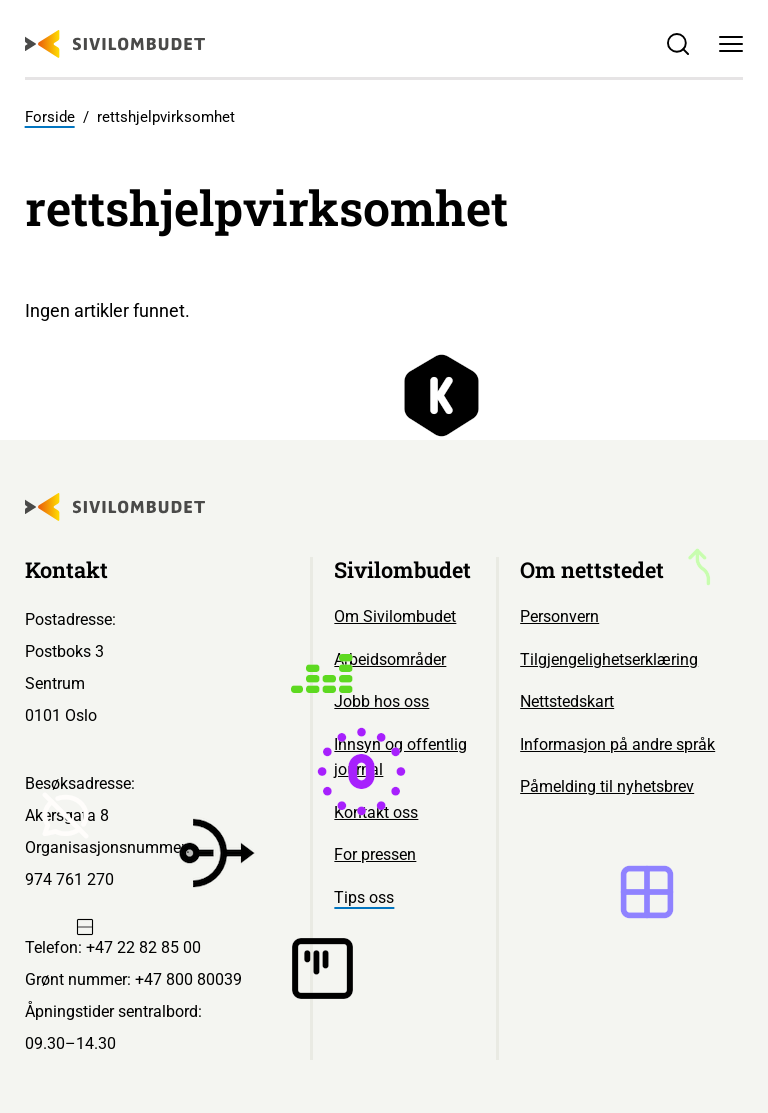 This screenshot has height=1113, width=768. Describe the element at coordinates (701, 567) in the screenshot. I see `go back to previous screen` at that location.